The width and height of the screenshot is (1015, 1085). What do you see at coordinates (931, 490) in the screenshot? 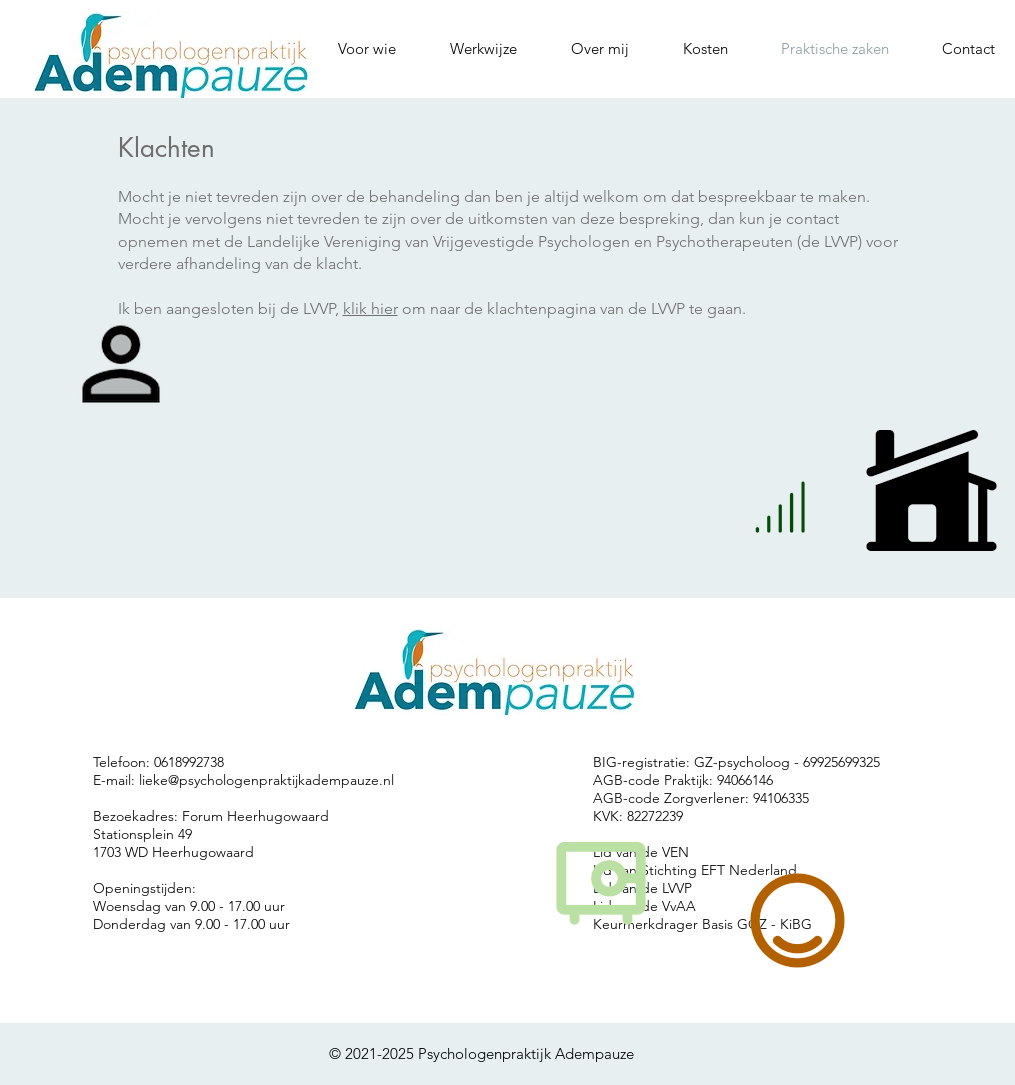
I see `navigate to home screen` at bounding box center [931, 490].